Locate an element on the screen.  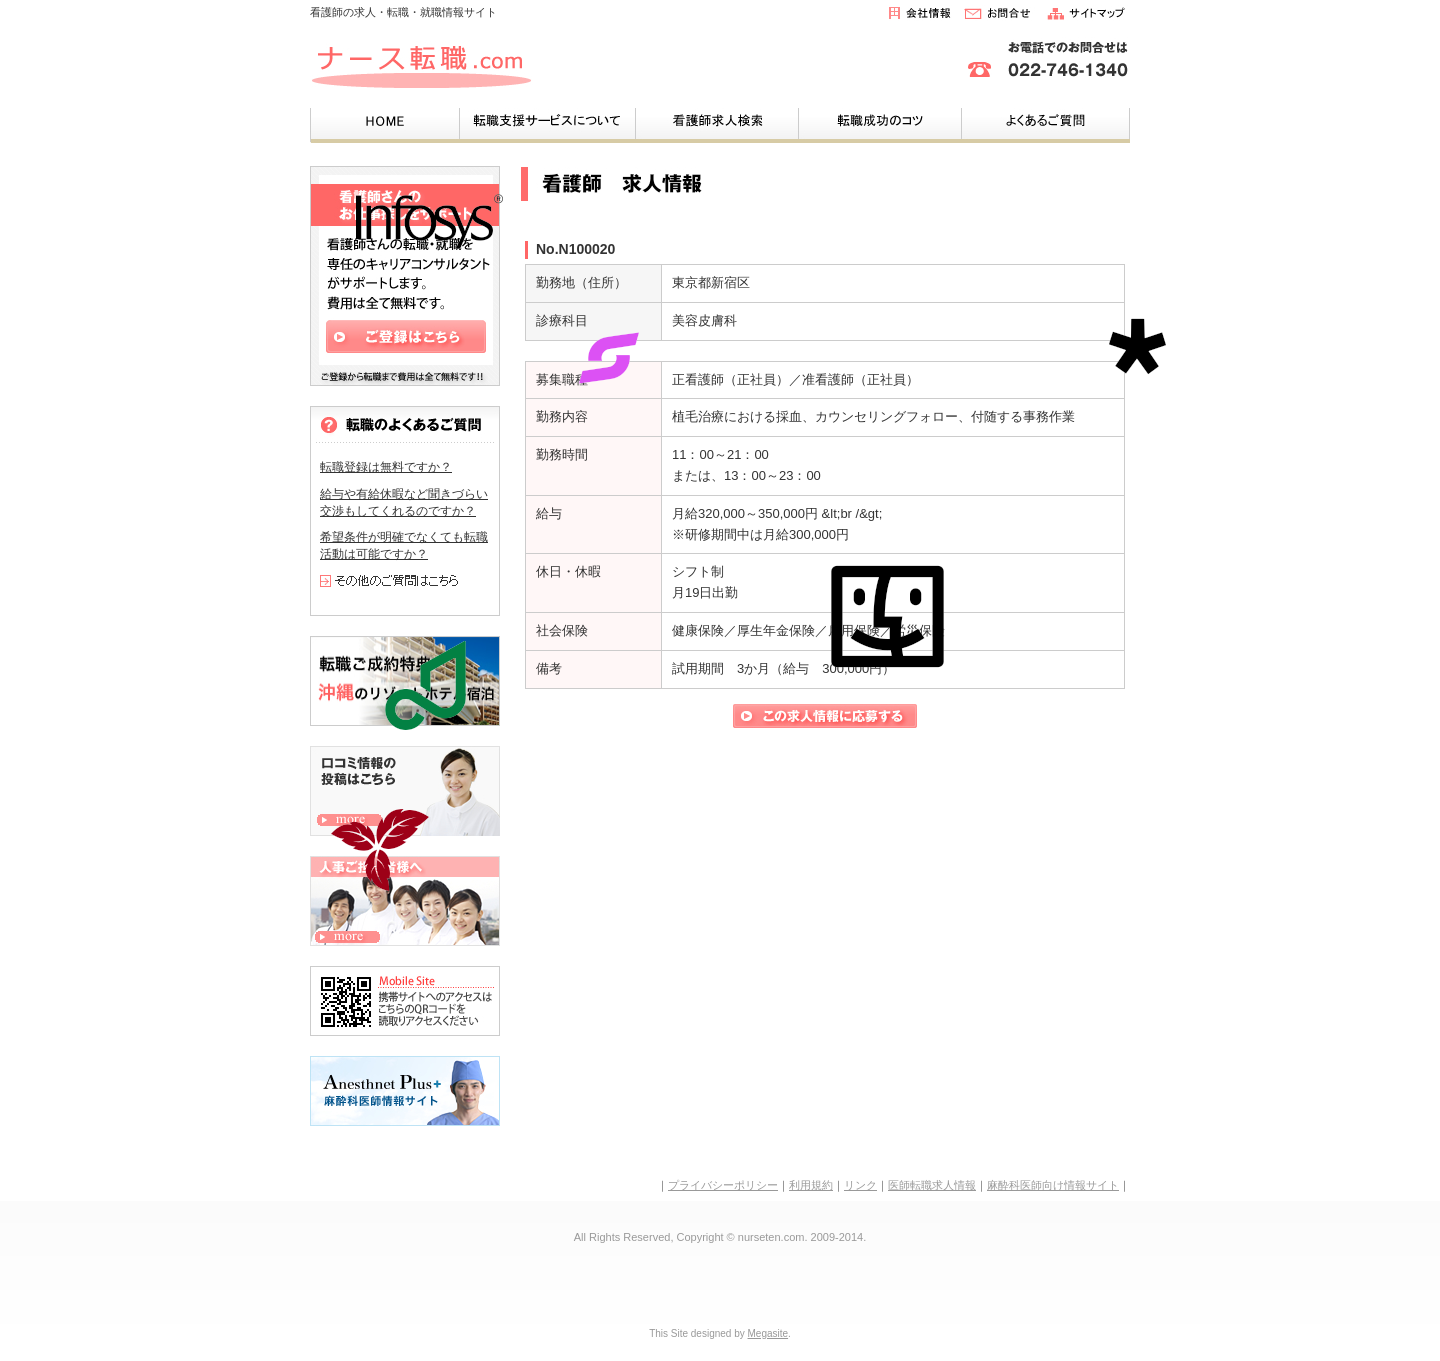
infosys company logo is located at coordinates (429, 221).